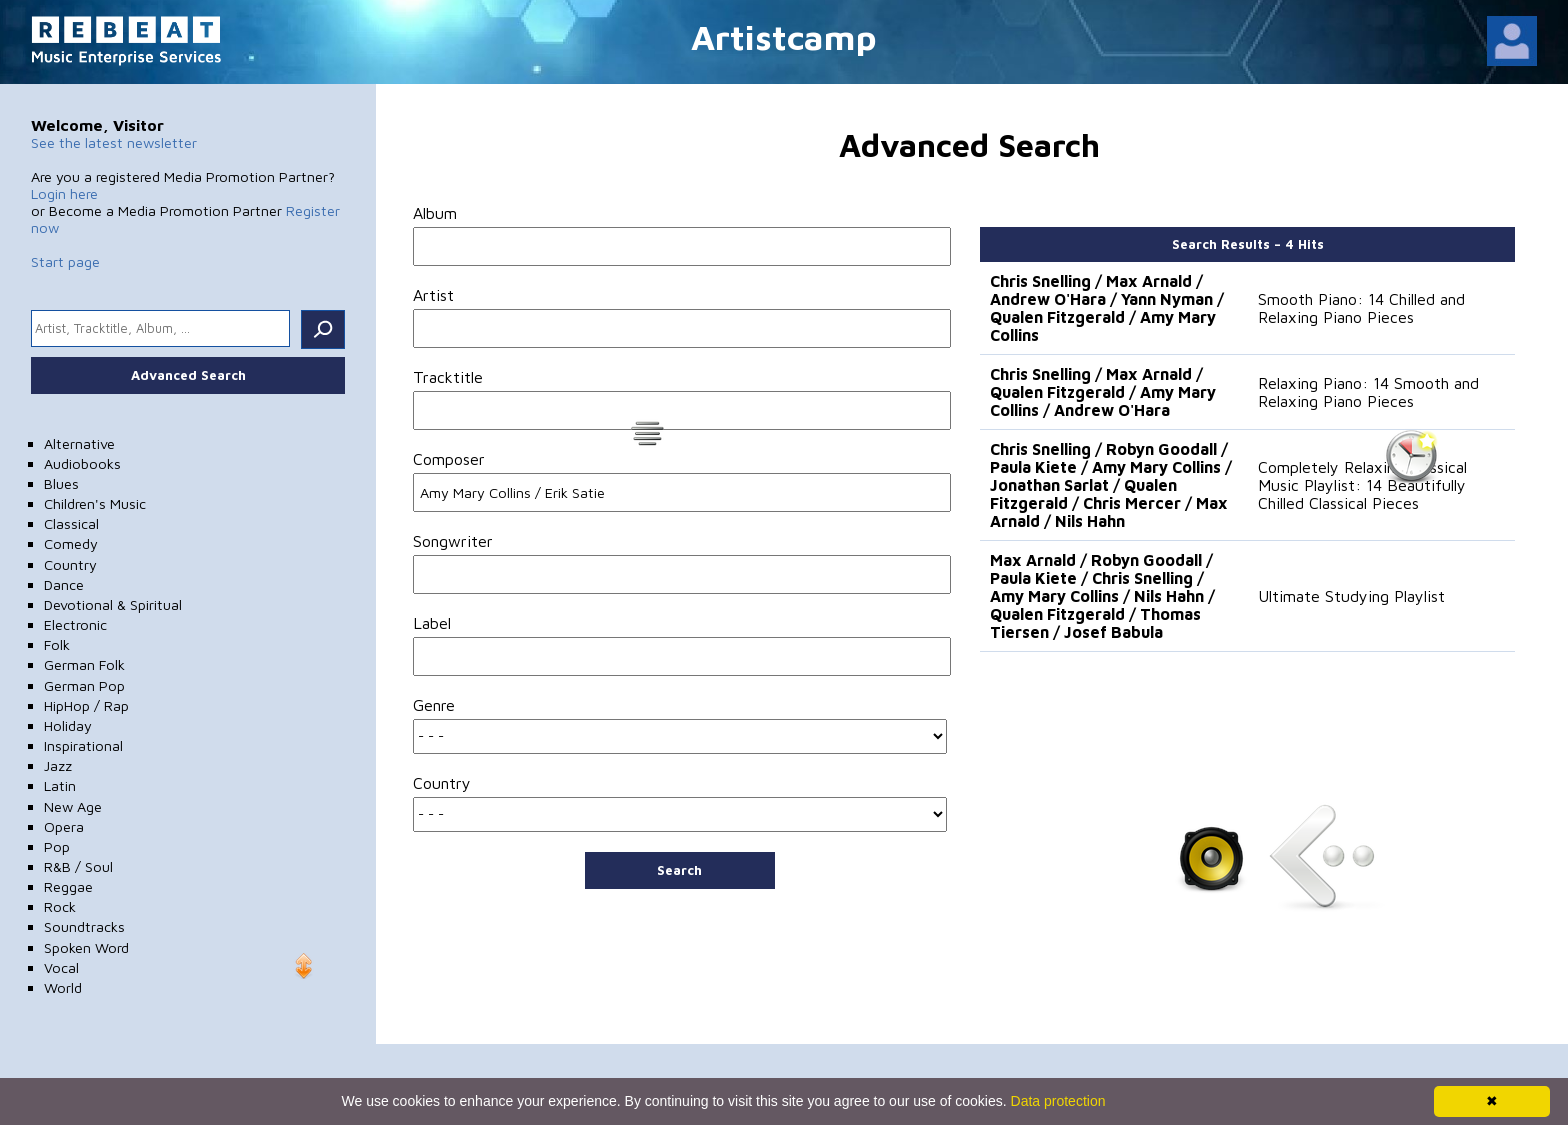 The image size is (1568, 1125). Describe the element at coordinates (1323, 856) in the screenshot. I see `go back to the previous screen` at that location.